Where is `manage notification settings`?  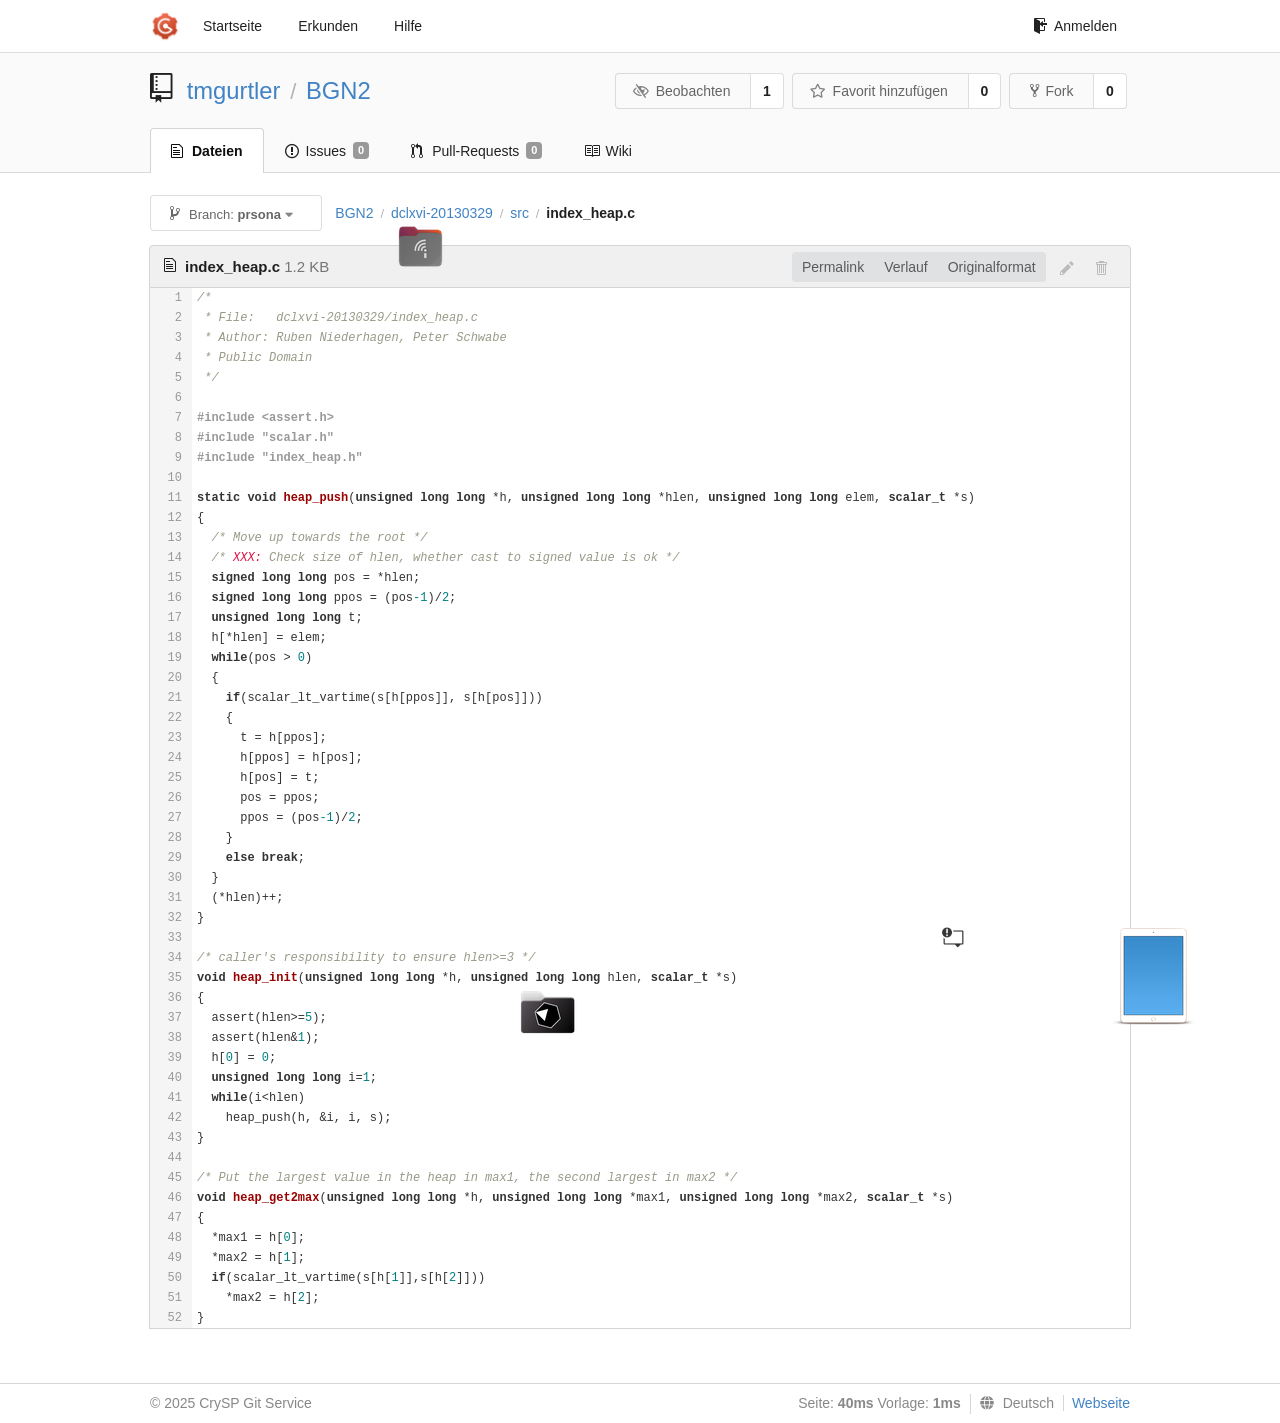 manage notification settings is located at coordinates (953, 937).